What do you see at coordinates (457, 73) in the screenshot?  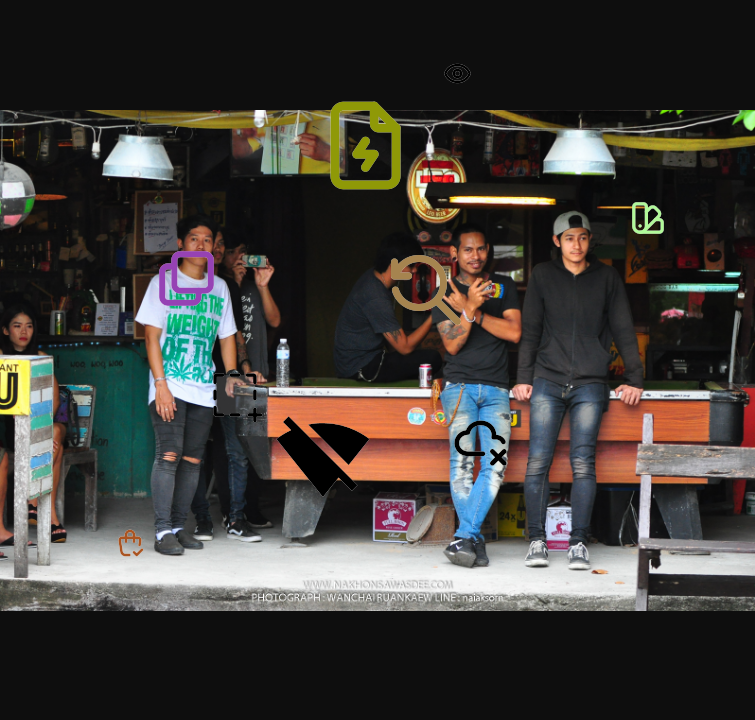 I see `view or preview content` at bounding box center [457, 73].